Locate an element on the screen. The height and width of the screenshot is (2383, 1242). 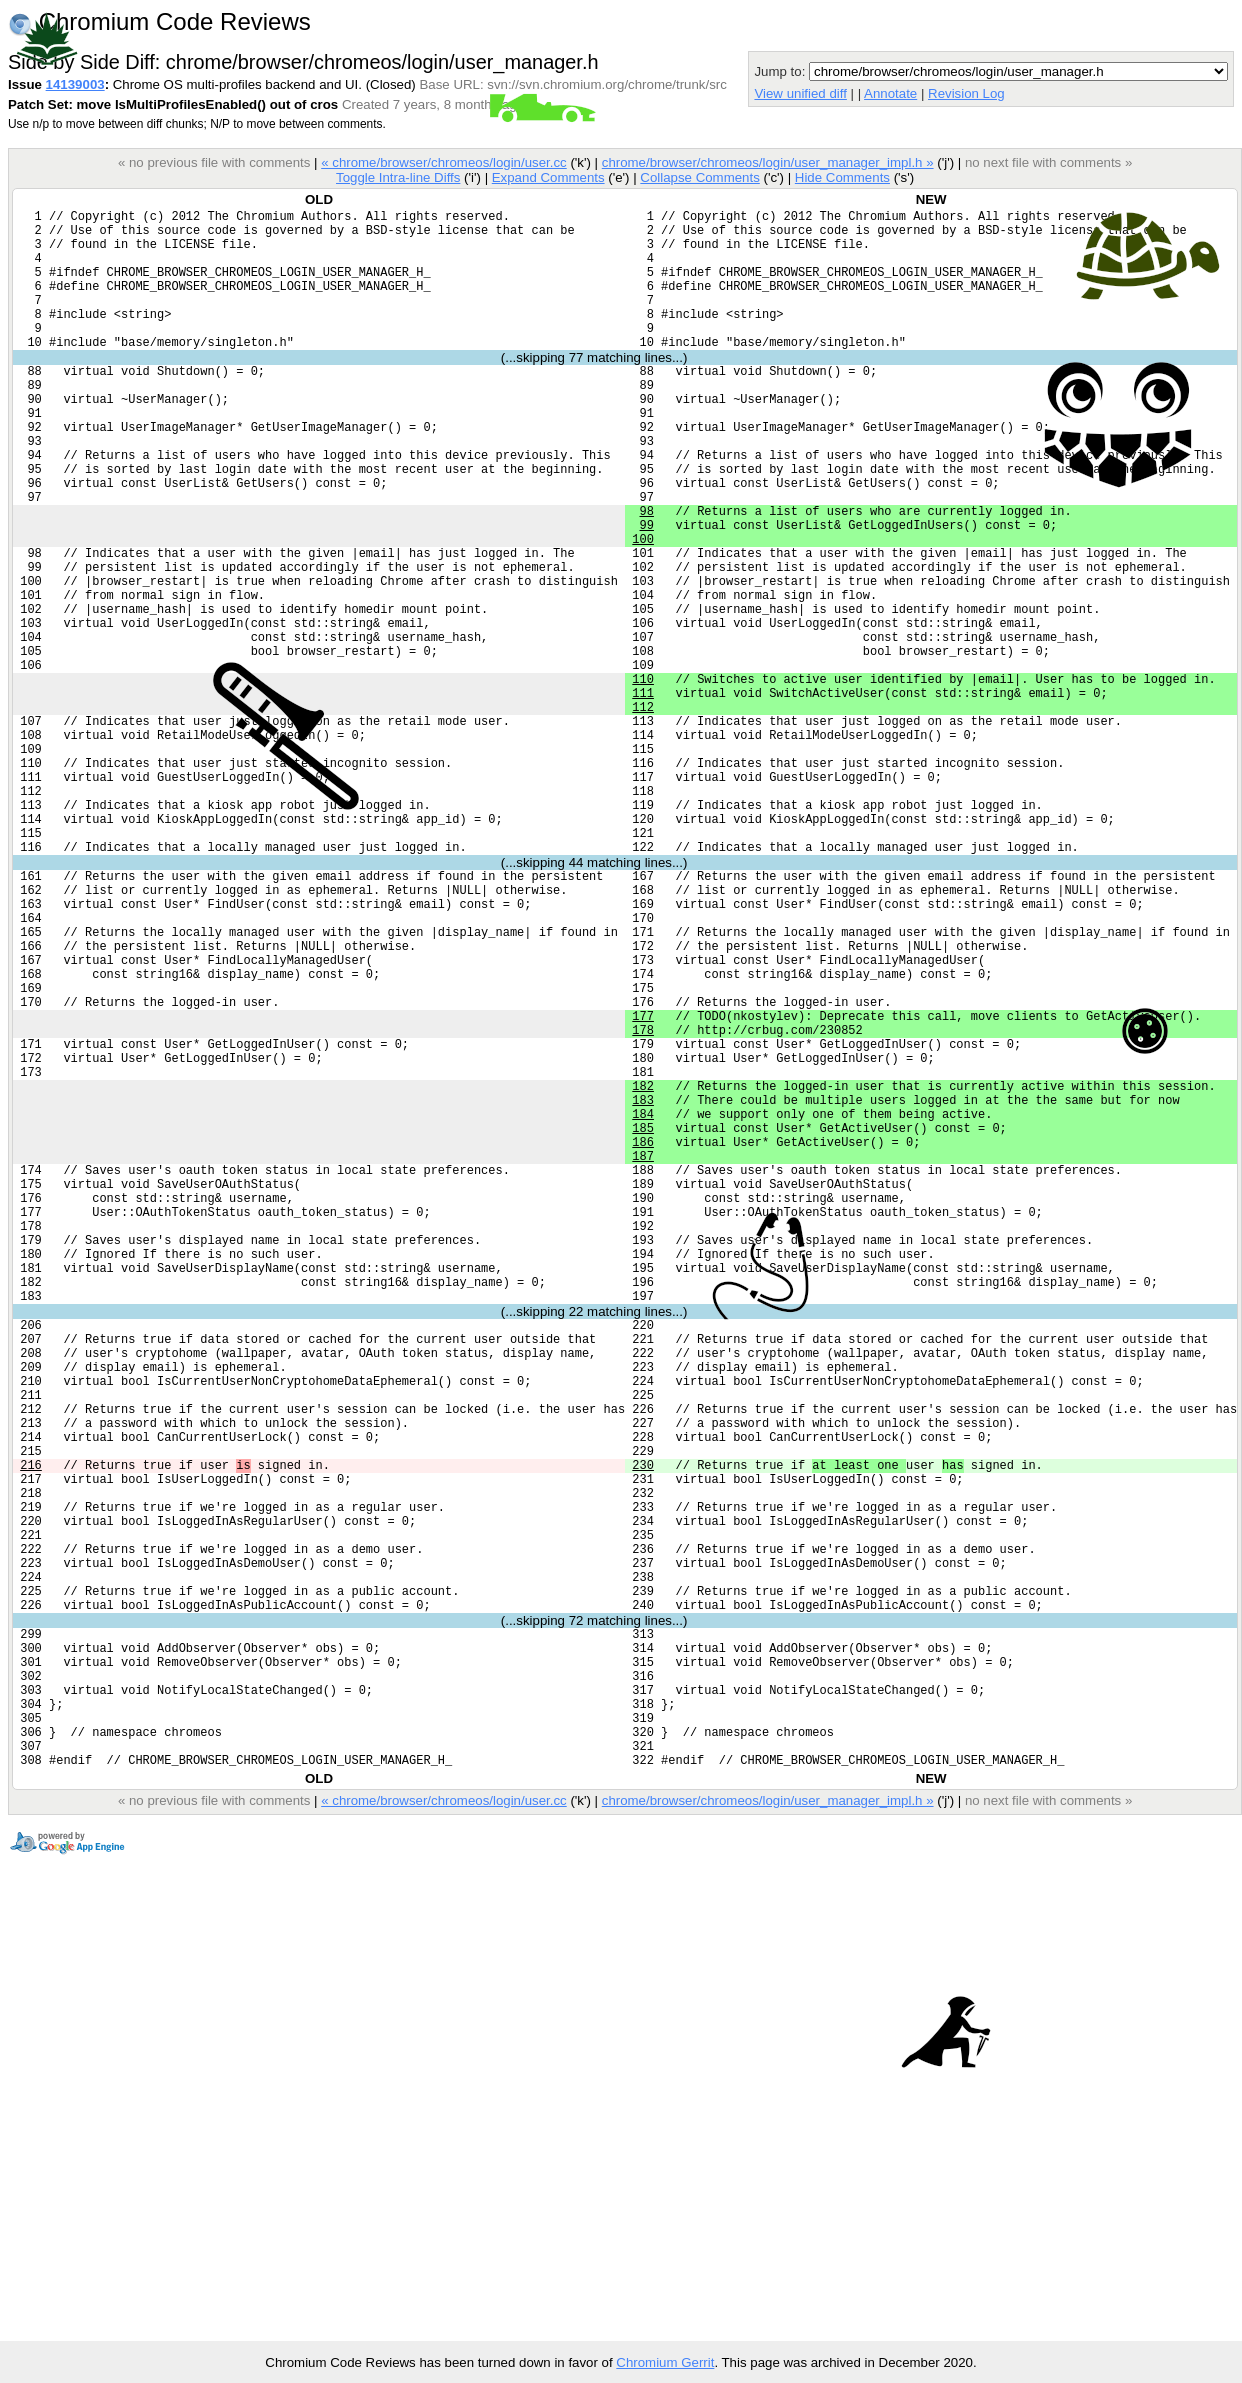
select assassin or rogue character class is located at coordinates (946, 2032).